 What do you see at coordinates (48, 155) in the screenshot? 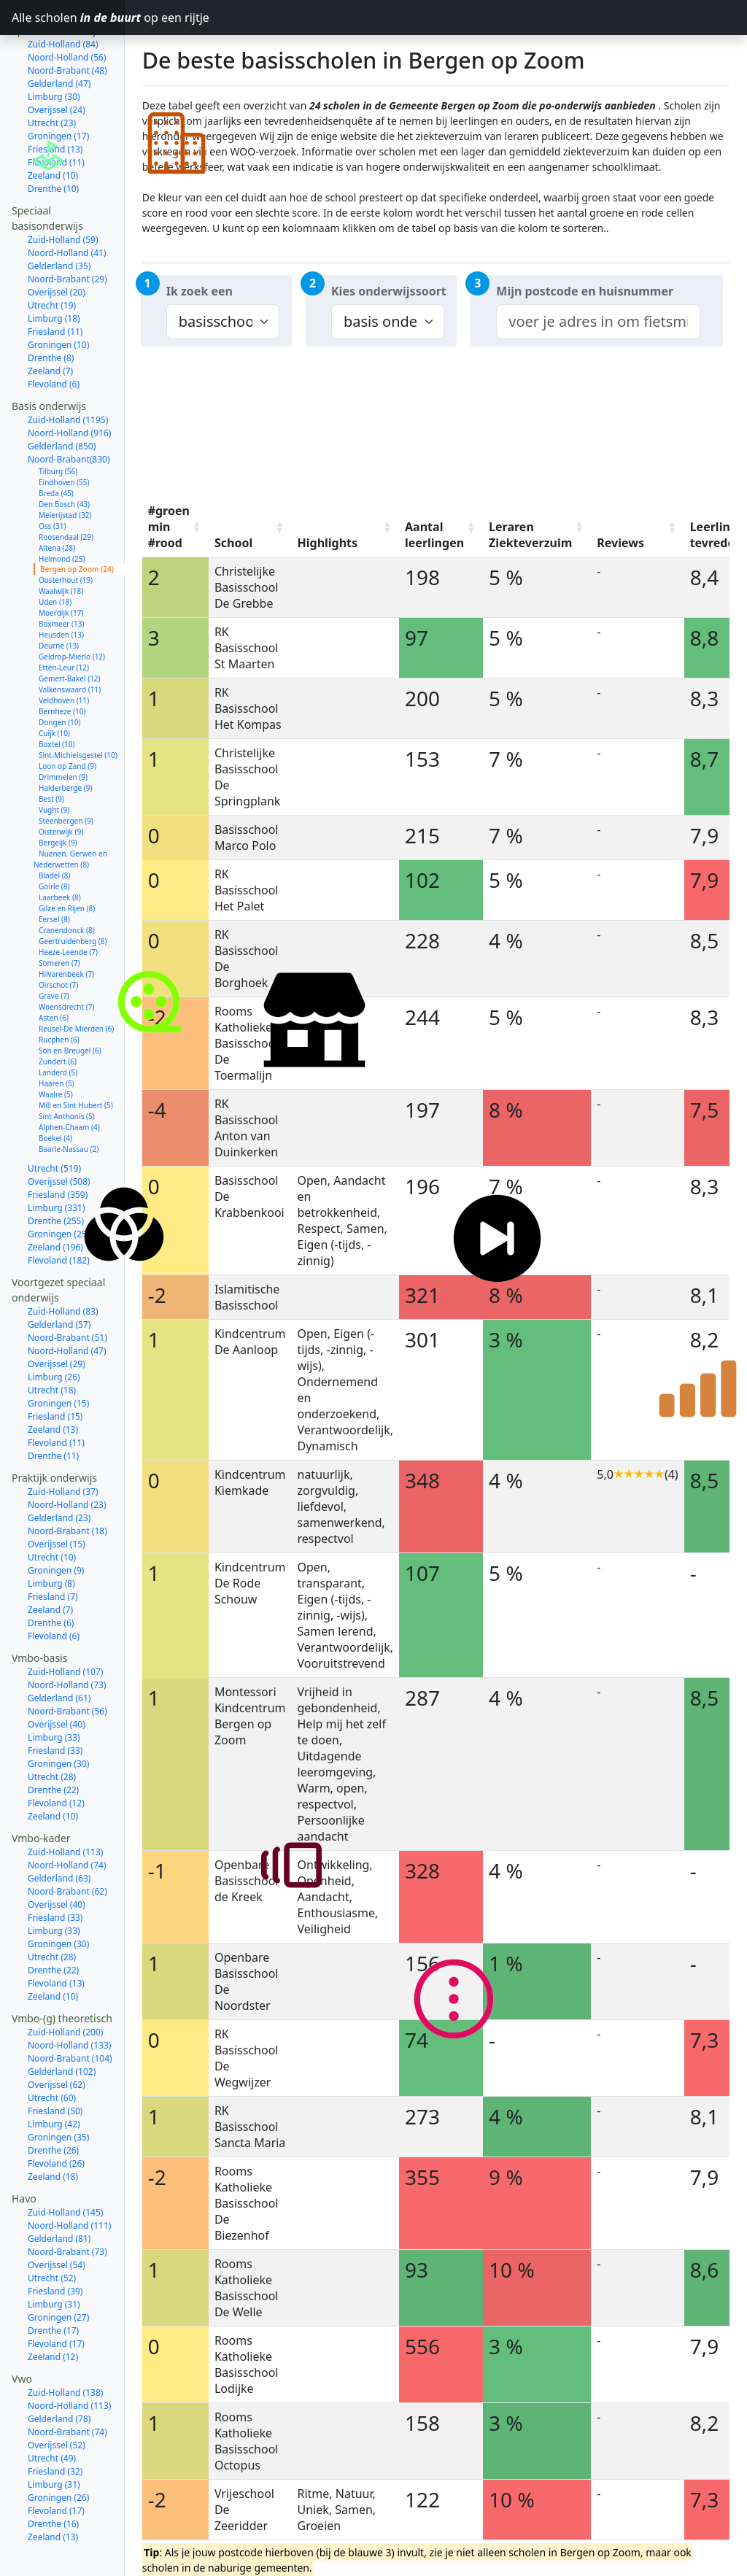
I see `view land plot or parcel details` at bounding box center [48, 155].